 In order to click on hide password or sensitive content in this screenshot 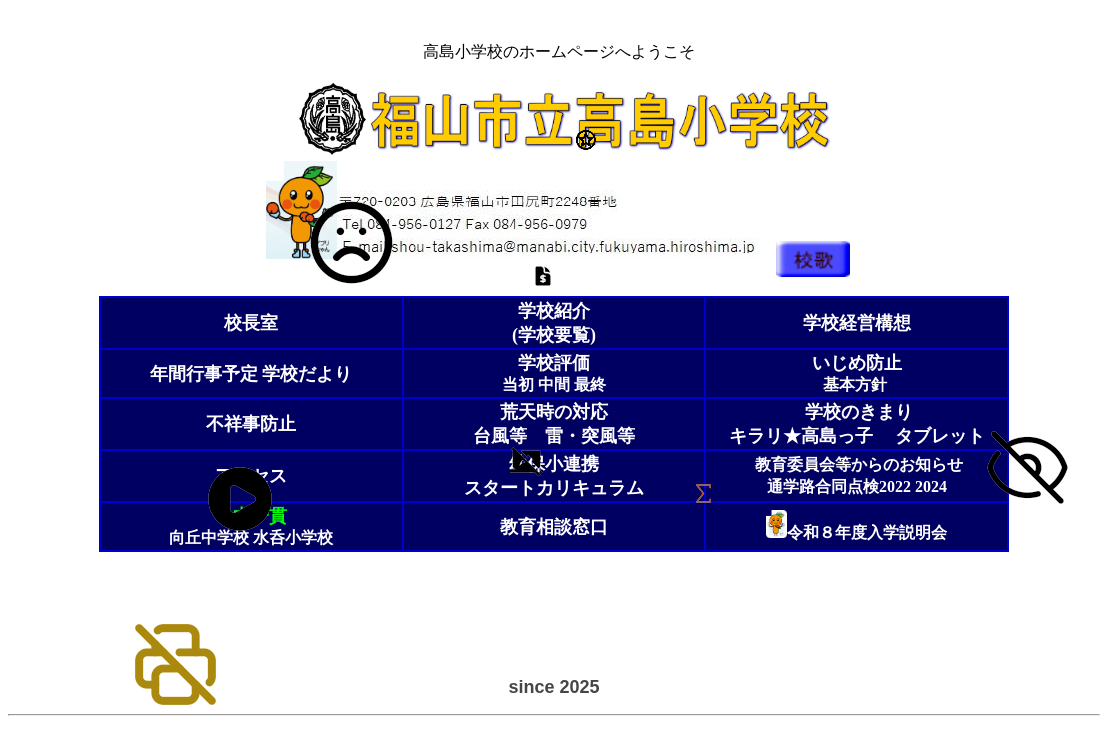, I will do `click(1027, 467)`.